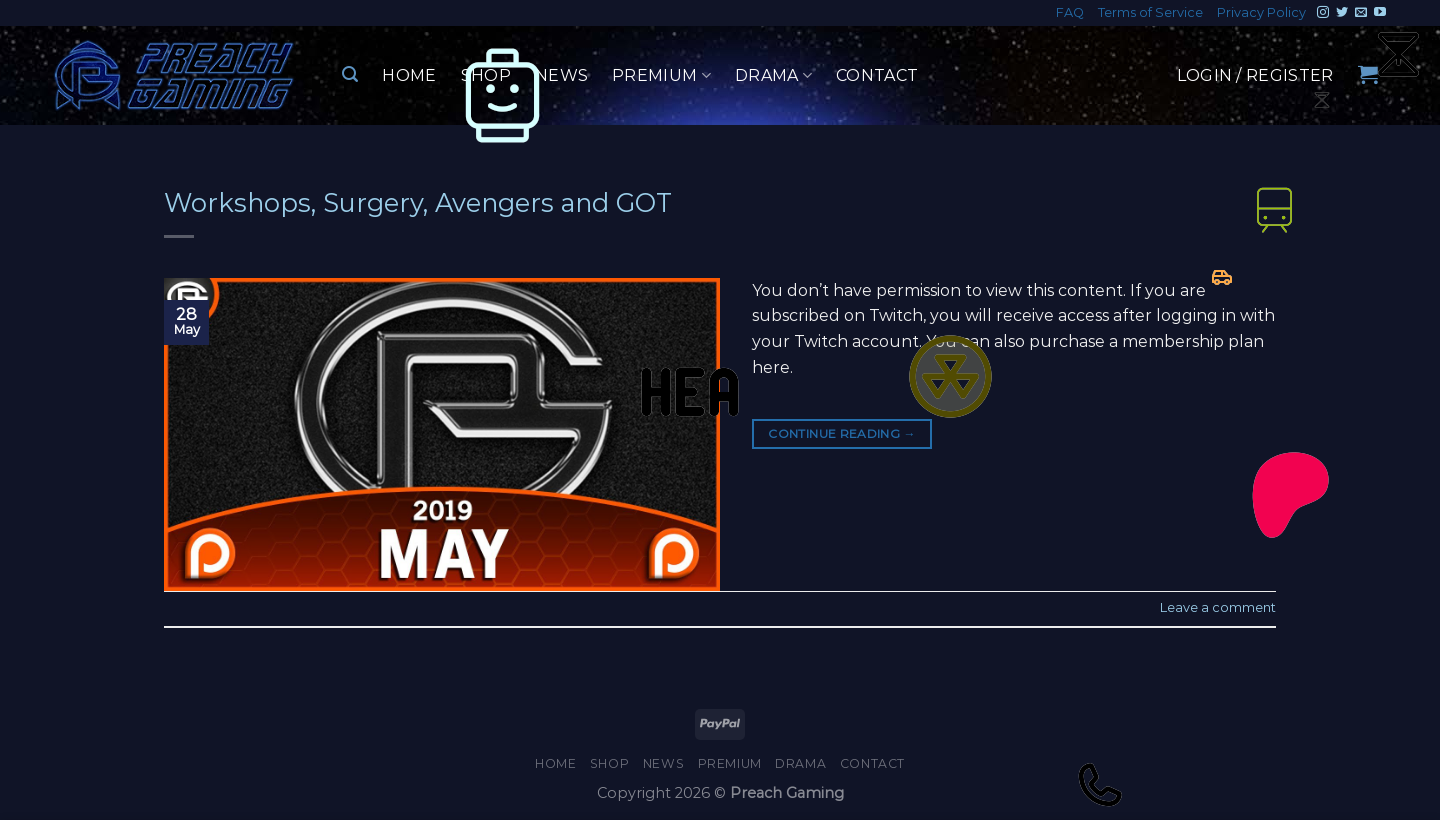 This screenshot has height=820, width=1440. What do you see at coordinates (502, 95) in the screenshot?
I see `lego or building block themed feature` at bounding box center [502, 95].